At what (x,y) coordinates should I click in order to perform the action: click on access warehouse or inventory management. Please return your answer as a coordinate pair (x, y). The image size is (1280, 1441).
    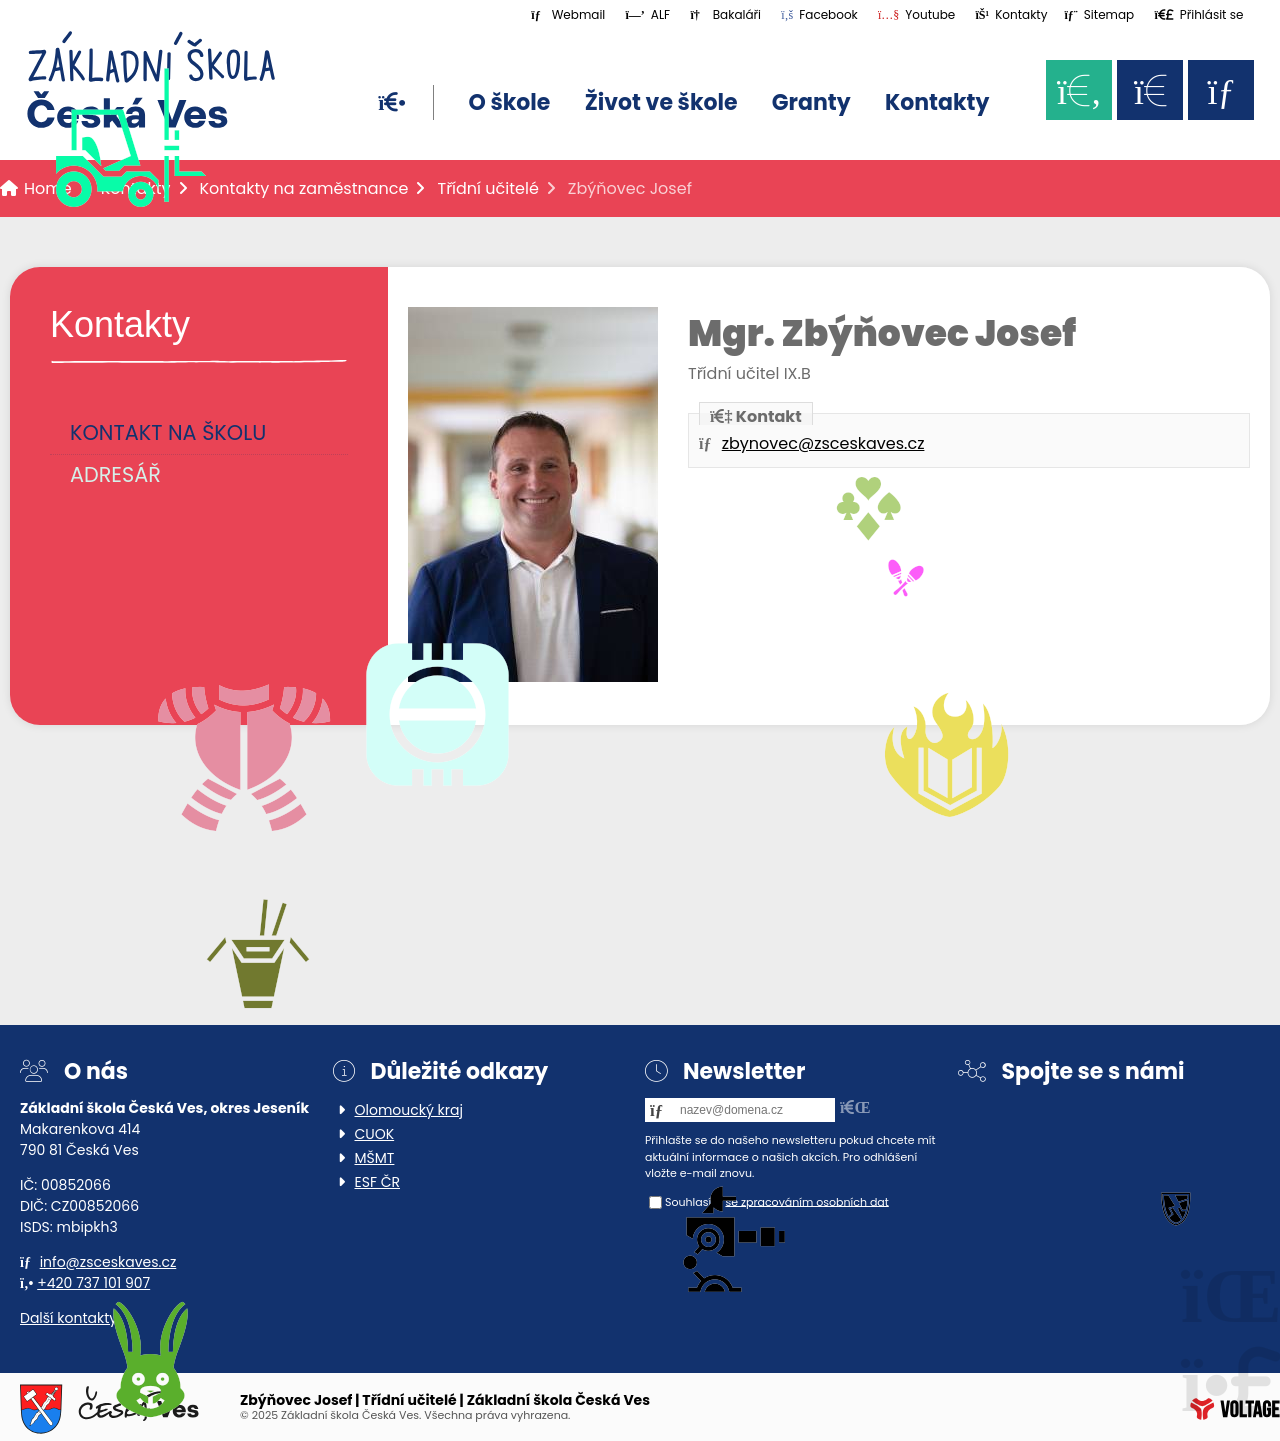
    Looking at the image, I should click on (130, 132).